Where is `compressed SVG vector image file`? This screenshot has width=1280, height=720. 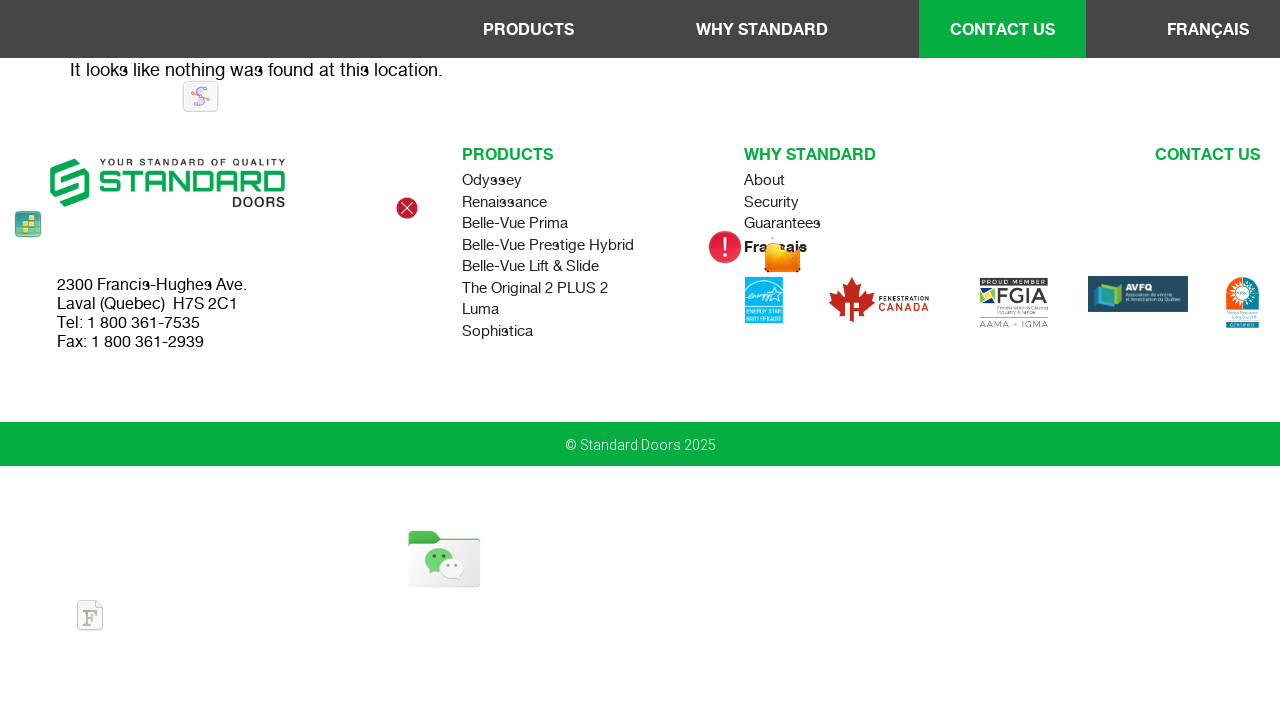 compressed SVG vector image file is located at coordinates (200, 95).